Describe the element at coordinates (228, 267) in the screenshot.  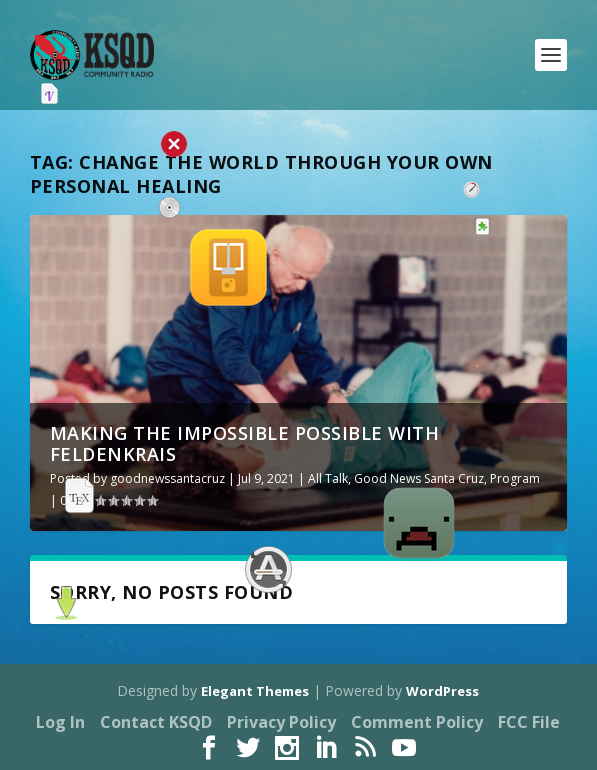
I see `open Piper mouse configuration app` at that location.